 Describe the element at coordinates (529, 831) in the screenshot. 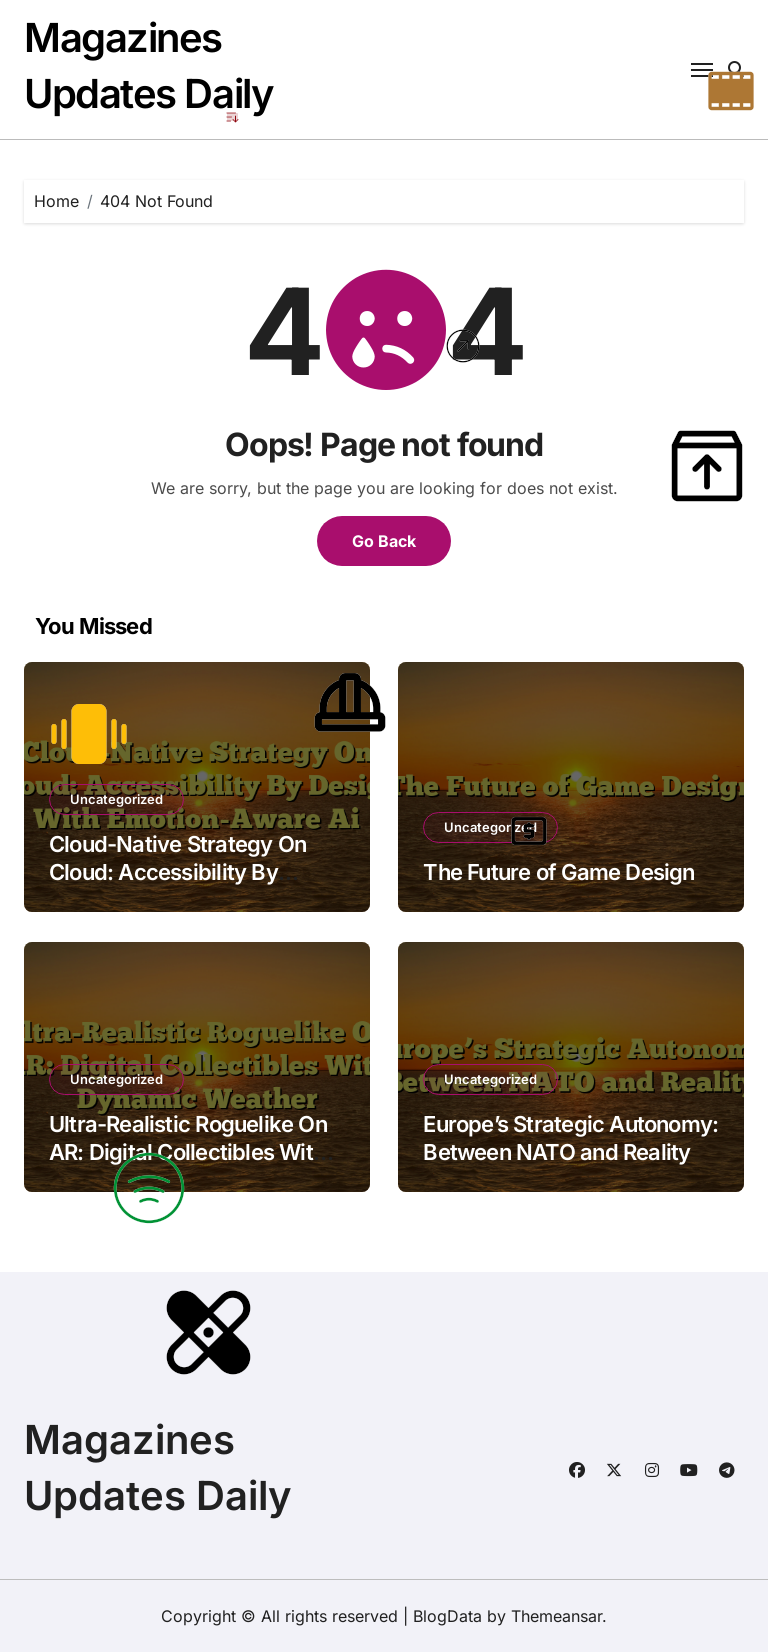

I see `find nearby ATMs or cash machines` at that location.